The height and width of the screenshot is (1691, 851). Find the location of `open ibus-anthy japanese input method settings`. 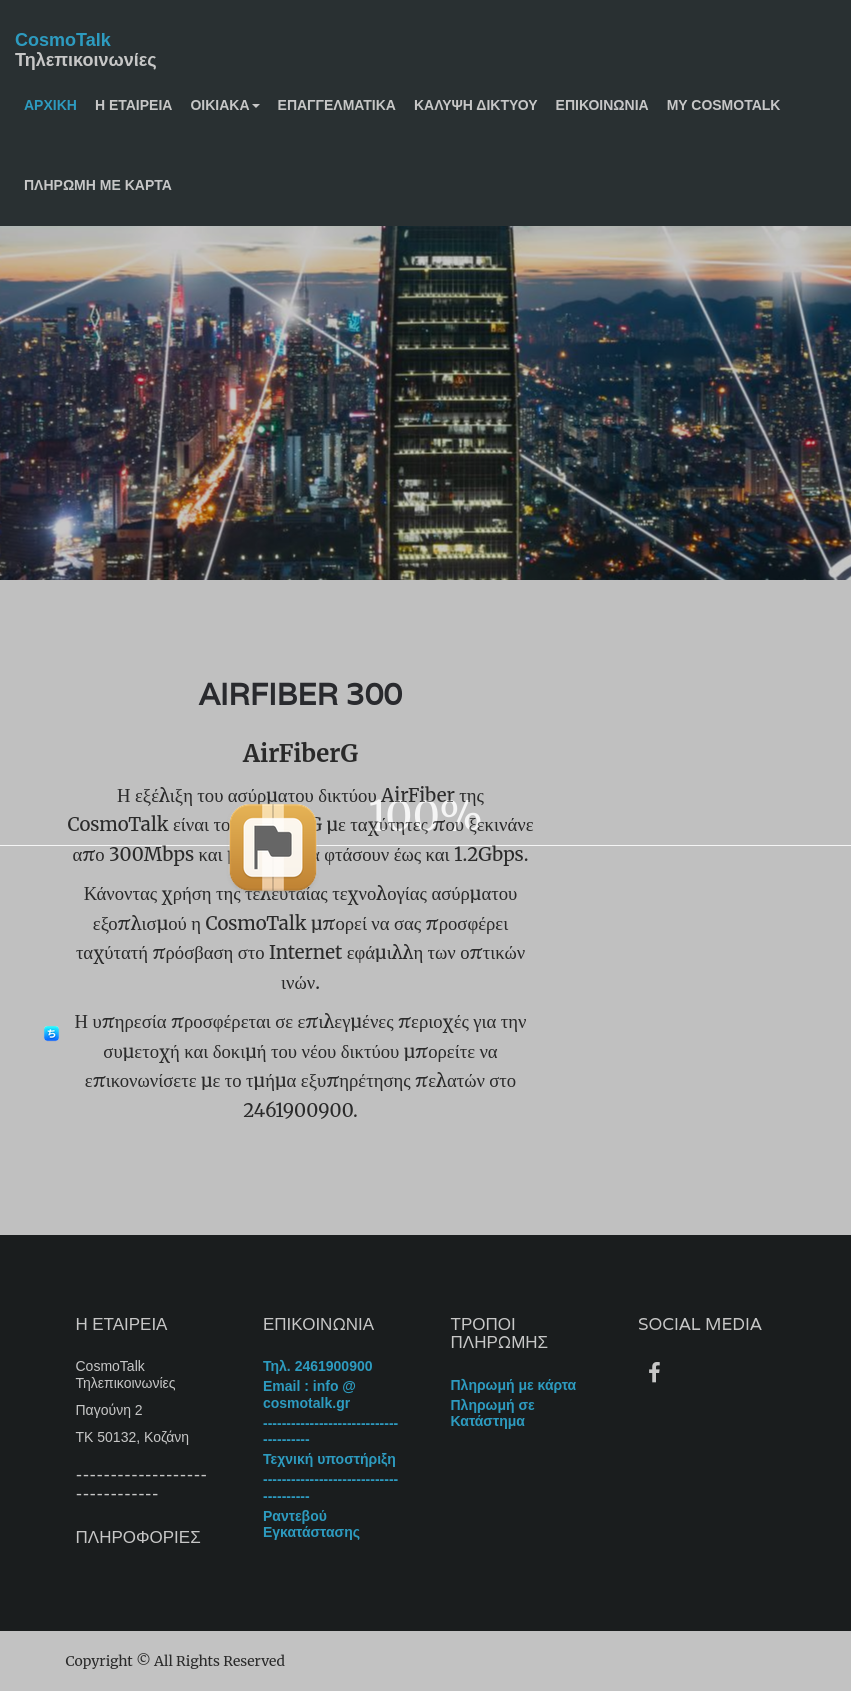

open ibus-anthy japanese input method settings is located at coordinates (51, 1033).